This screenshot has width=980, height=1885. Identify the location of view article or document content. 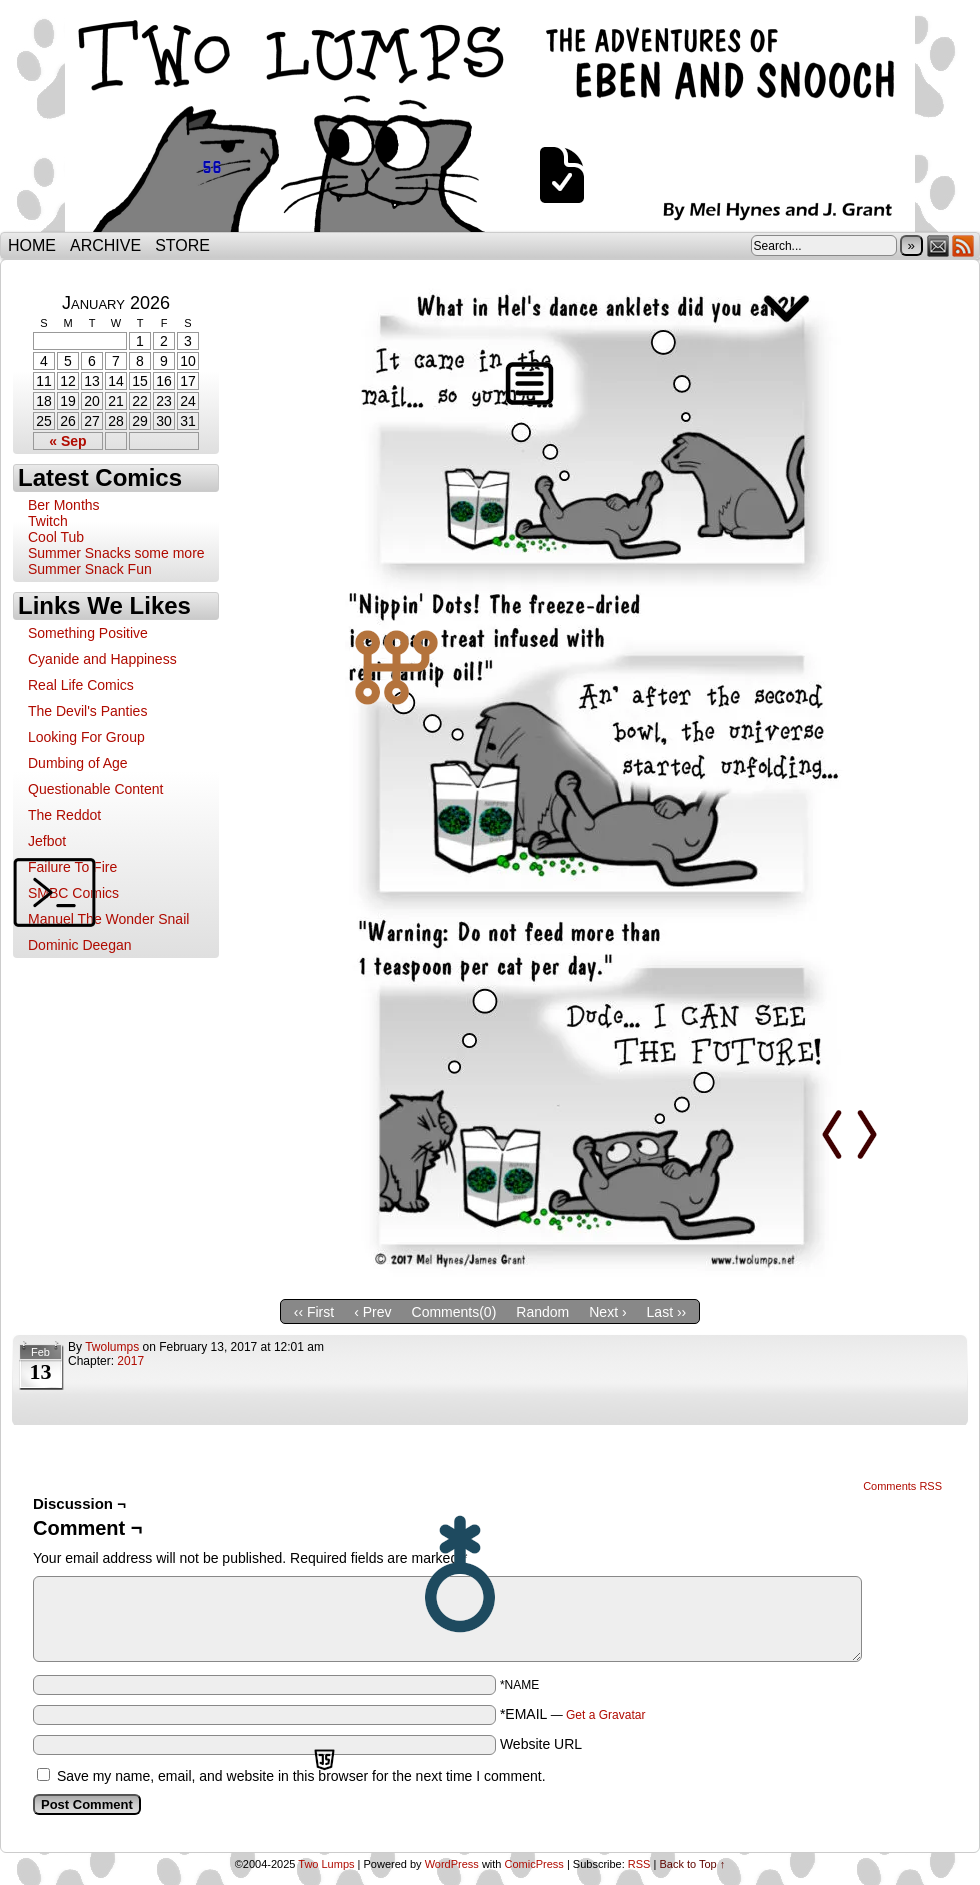
(529, 383).